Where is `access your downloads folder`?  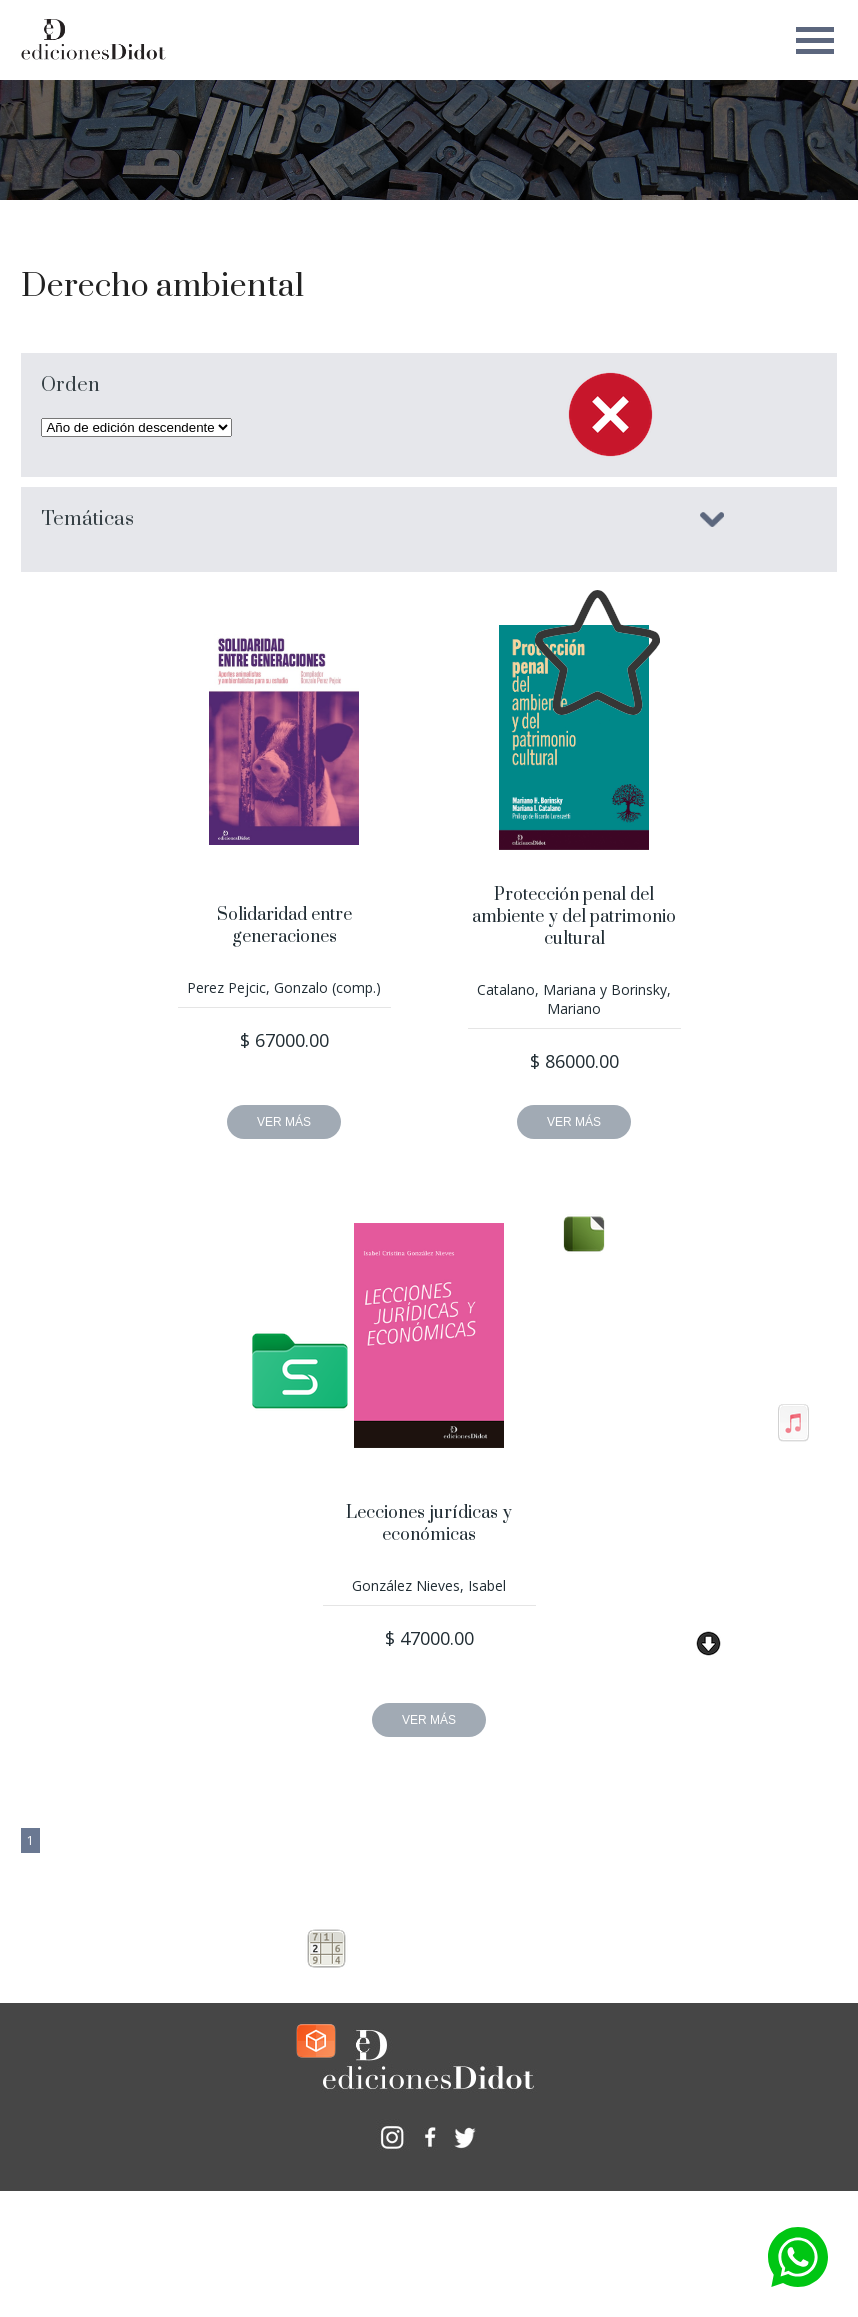 access your downloads folder is located at coordinates (708, 1643).